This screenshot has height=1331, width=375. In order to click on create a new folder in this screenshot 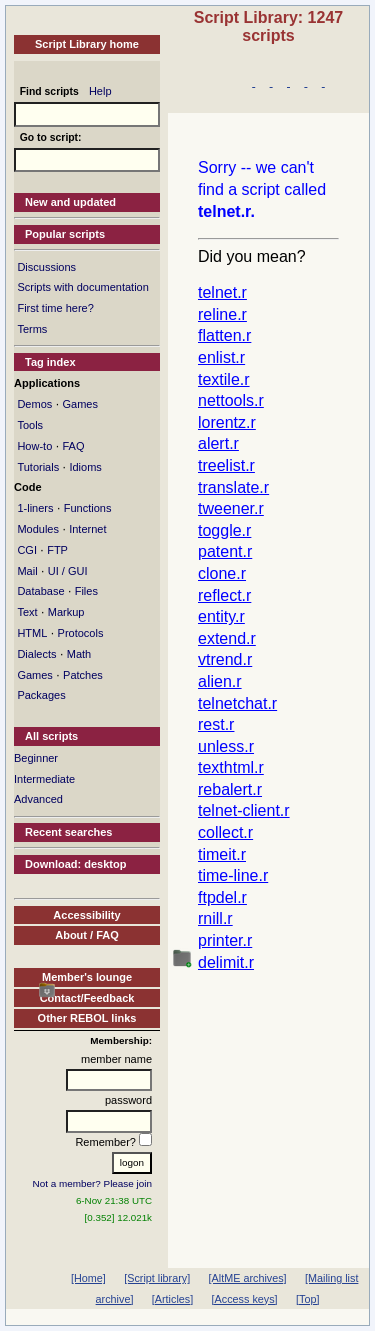, I will do `click(182, 958)`.